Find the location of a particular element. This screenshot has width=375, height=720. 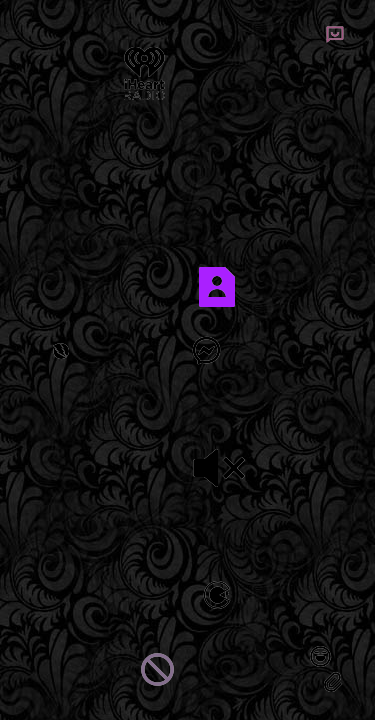

attach a file to your message is located at coordinates (333, 682).